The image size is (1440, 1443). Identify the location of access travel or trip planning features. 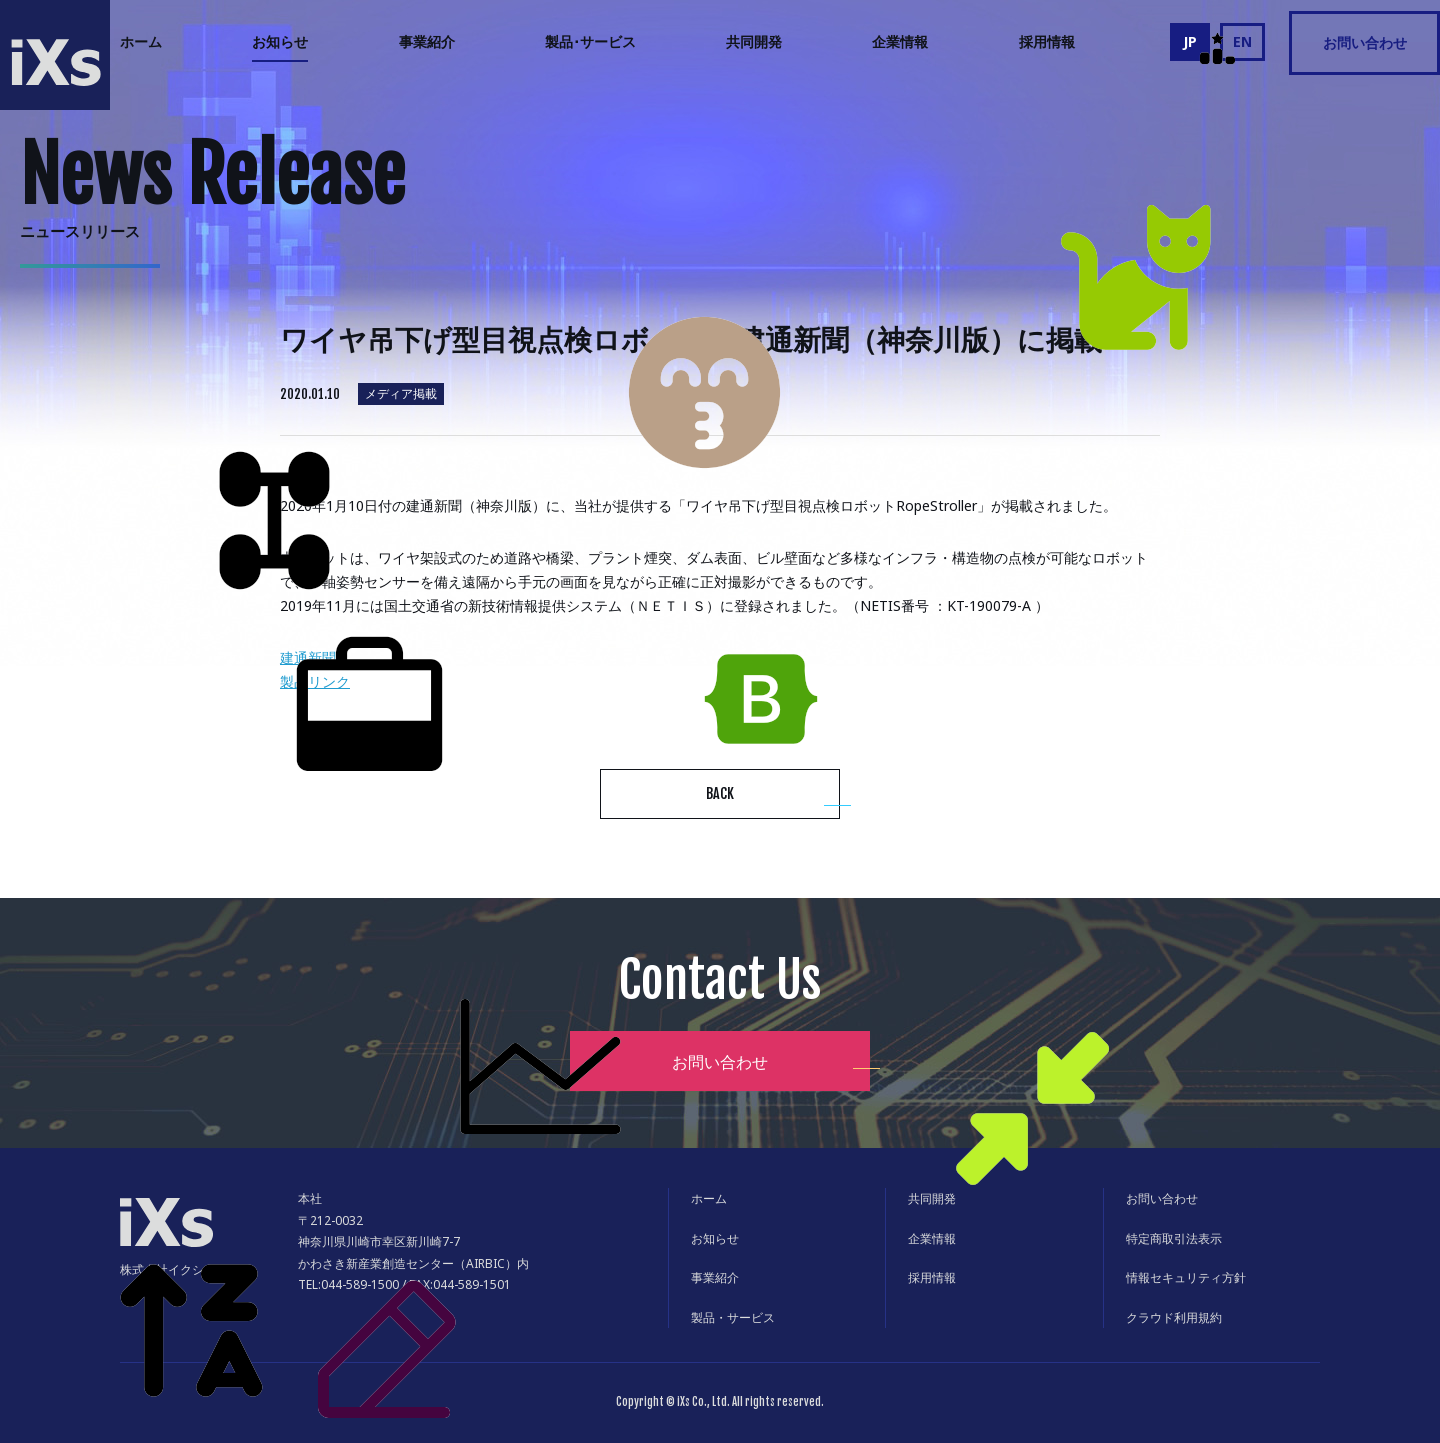
(369, 709).